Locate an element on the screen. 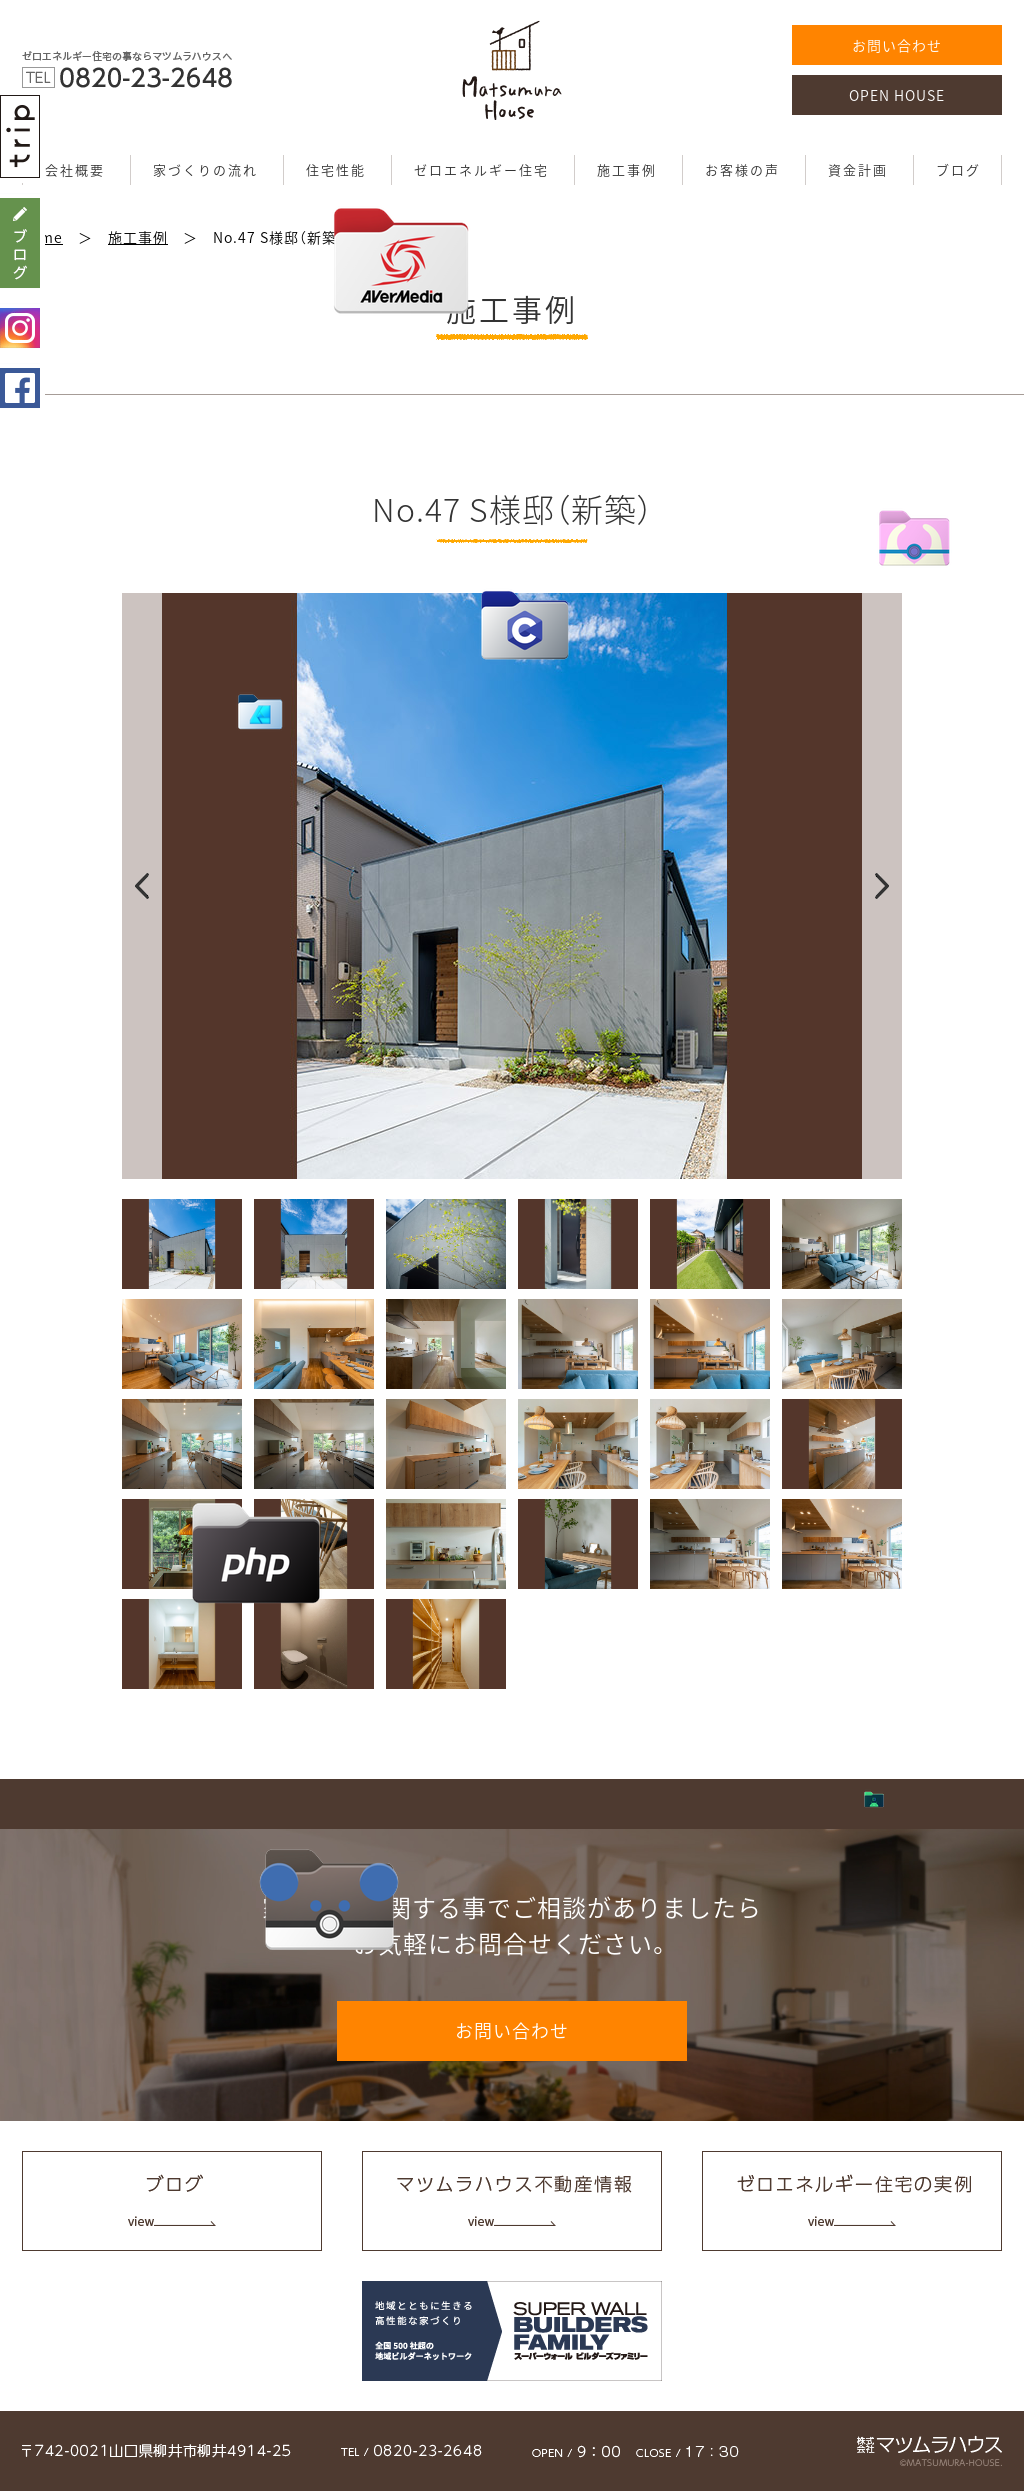 This screenshot has width=1024, height=2491. open folder containing C programming files is located at coordinates (524, 627).